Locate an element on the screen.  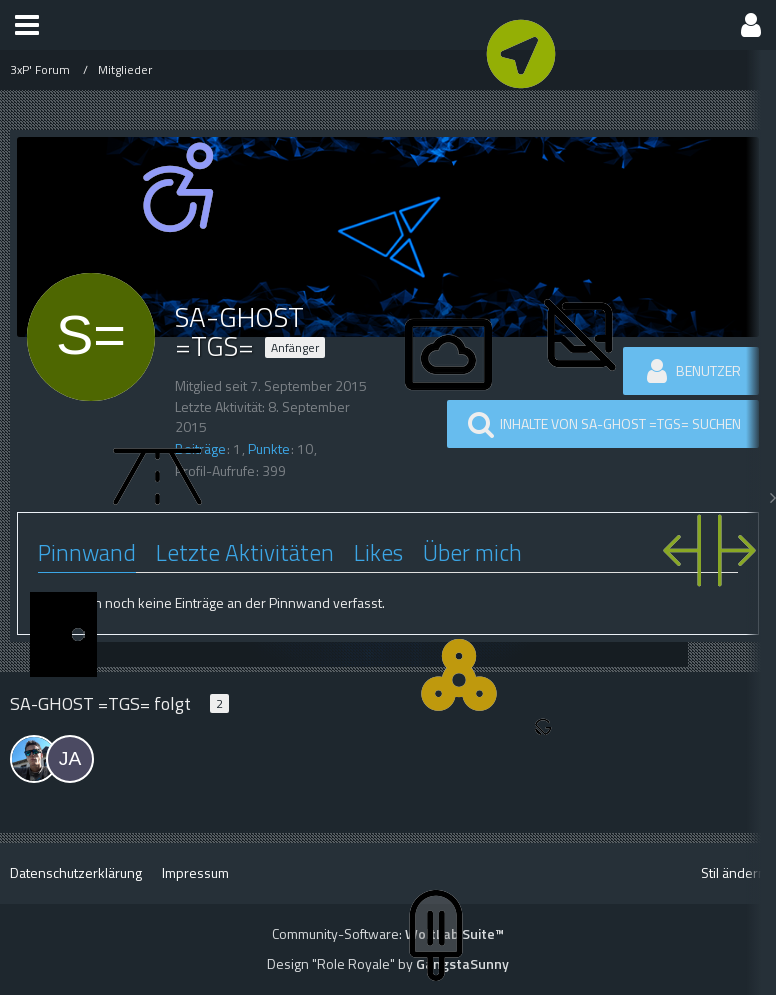
split view horizontally is located at coordinates (709, 550).